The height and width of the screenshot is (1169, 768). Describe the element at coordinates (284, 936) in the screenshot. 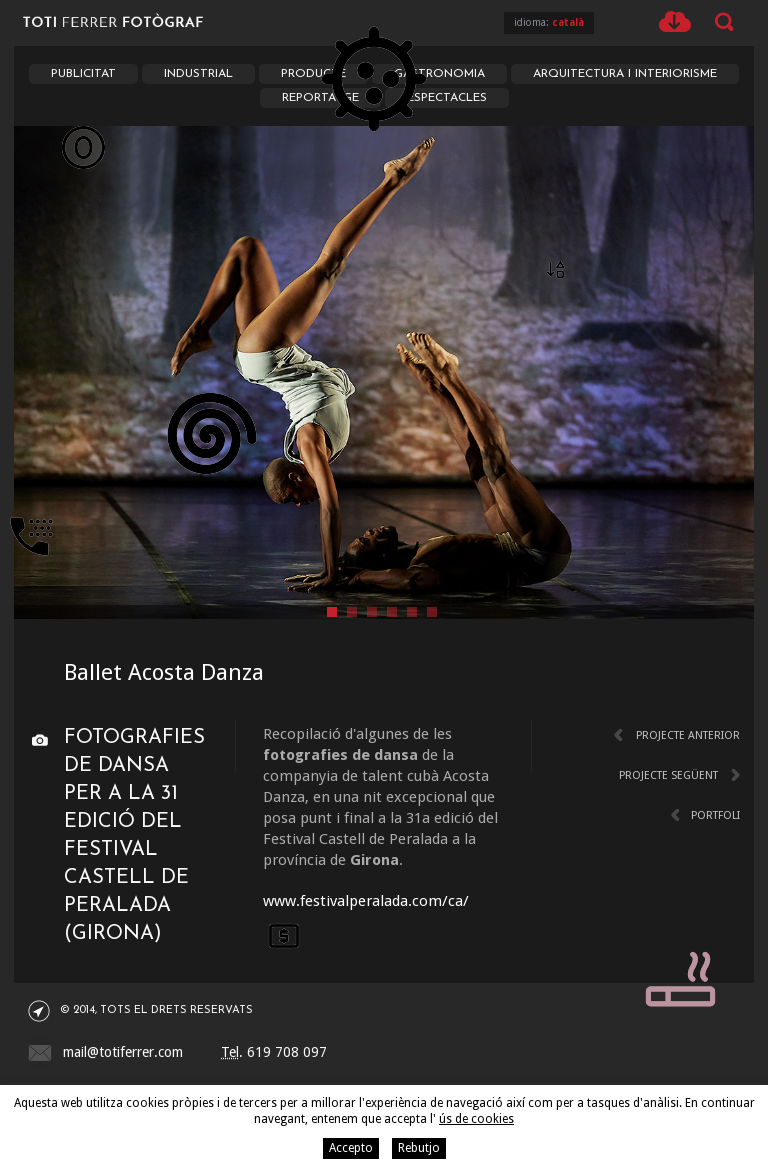

I see `find nearby ATMs or cash machines` at that location.